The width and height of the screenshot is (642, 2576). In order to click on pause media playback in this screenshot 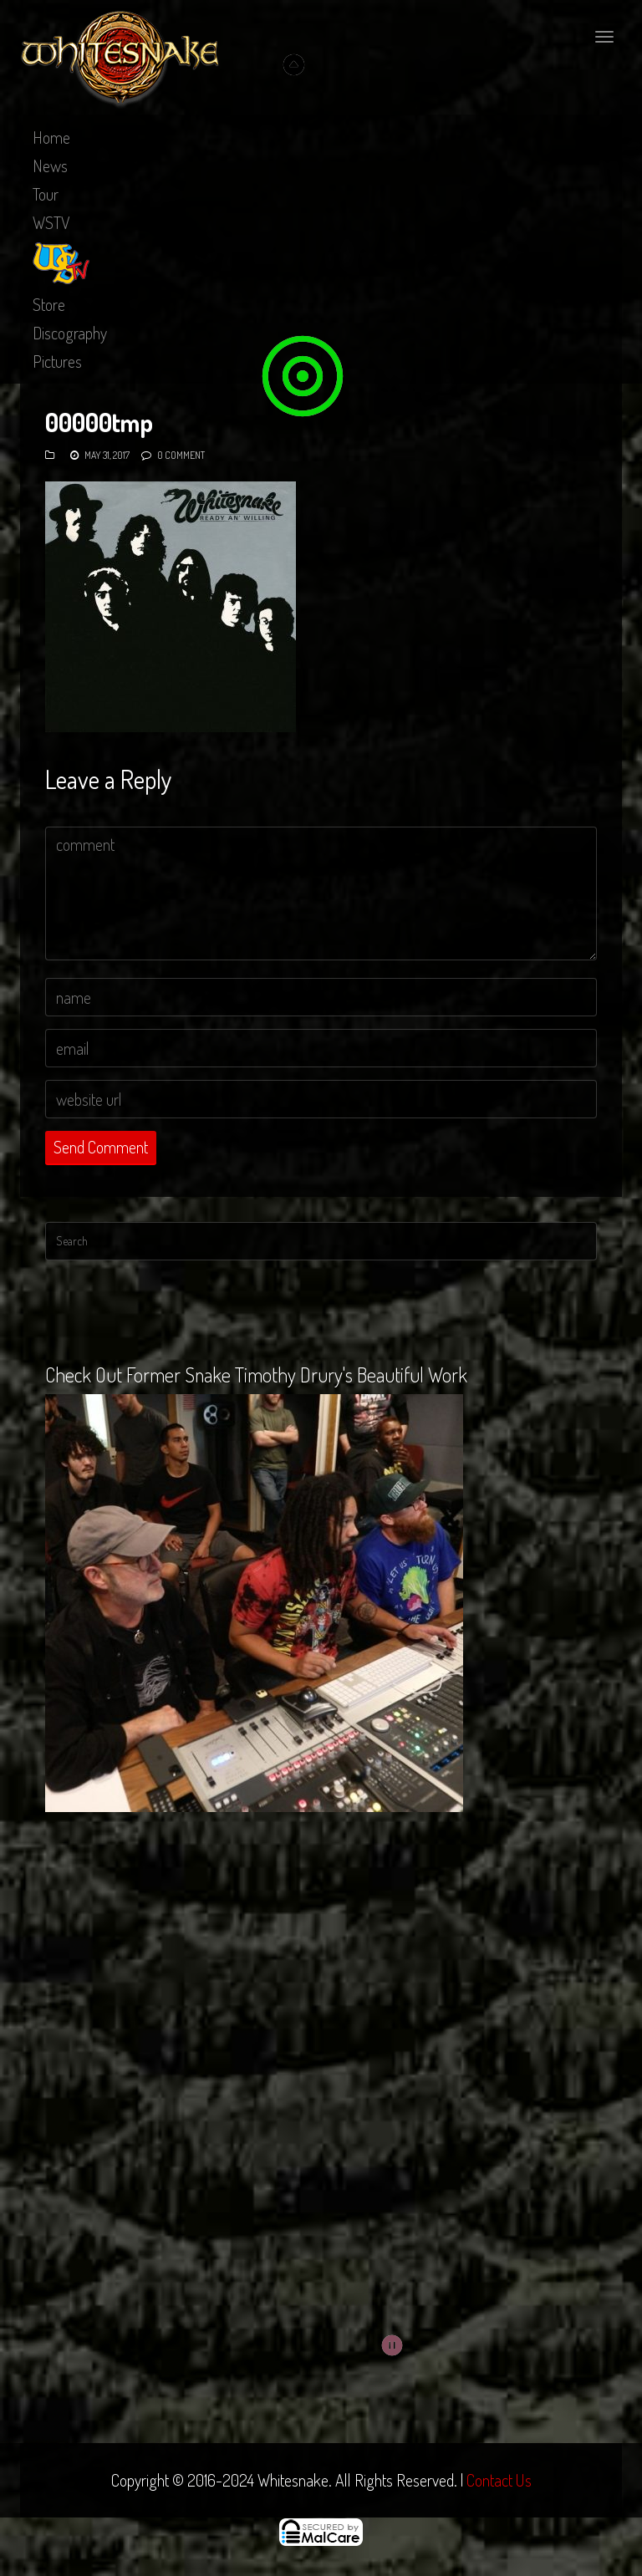, I will do `click(392, 2345)`.